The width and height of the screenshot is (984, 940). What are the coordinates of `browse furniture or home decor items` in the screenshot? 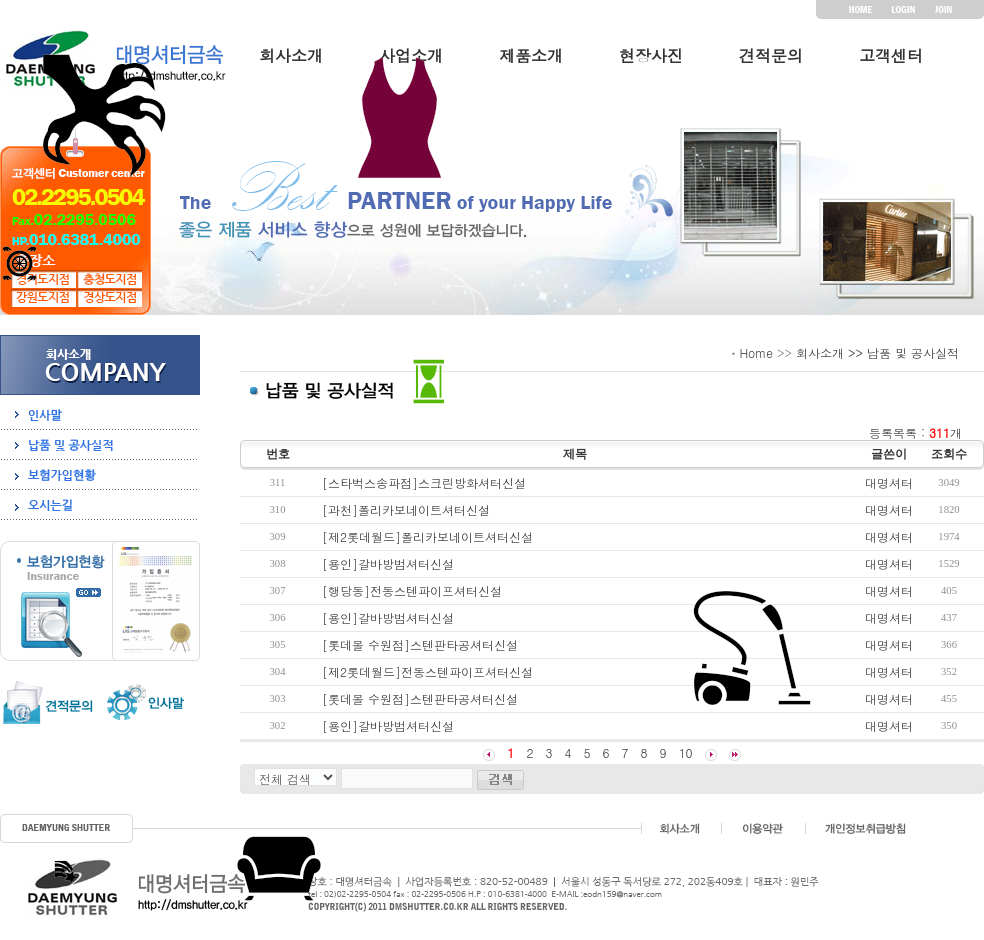 It's located at (279, 869).